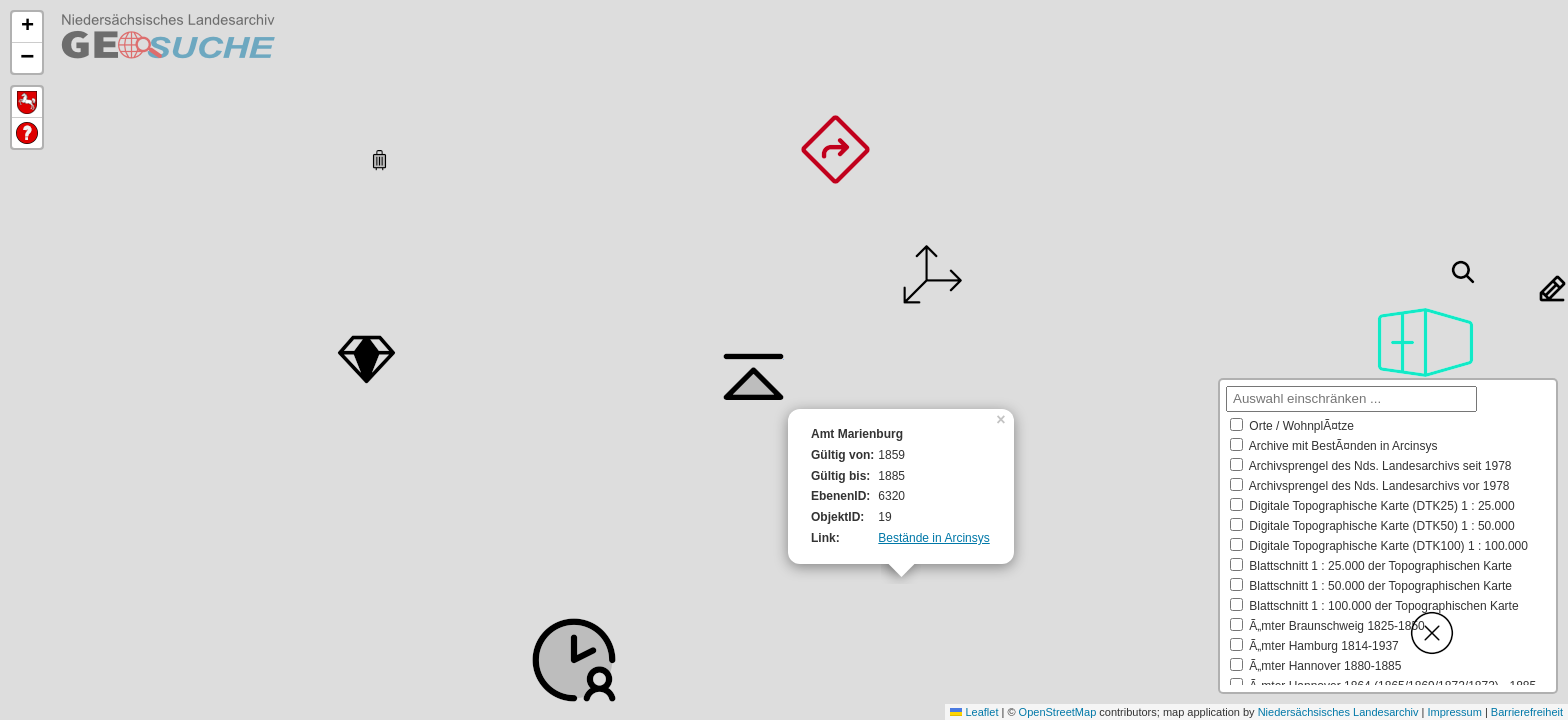 The width and height of the screenshot is (1568, 720). Describe the element at coordinates (929, 278) in the screenshot. I see `3D vector or axis visualization tool` at that location.